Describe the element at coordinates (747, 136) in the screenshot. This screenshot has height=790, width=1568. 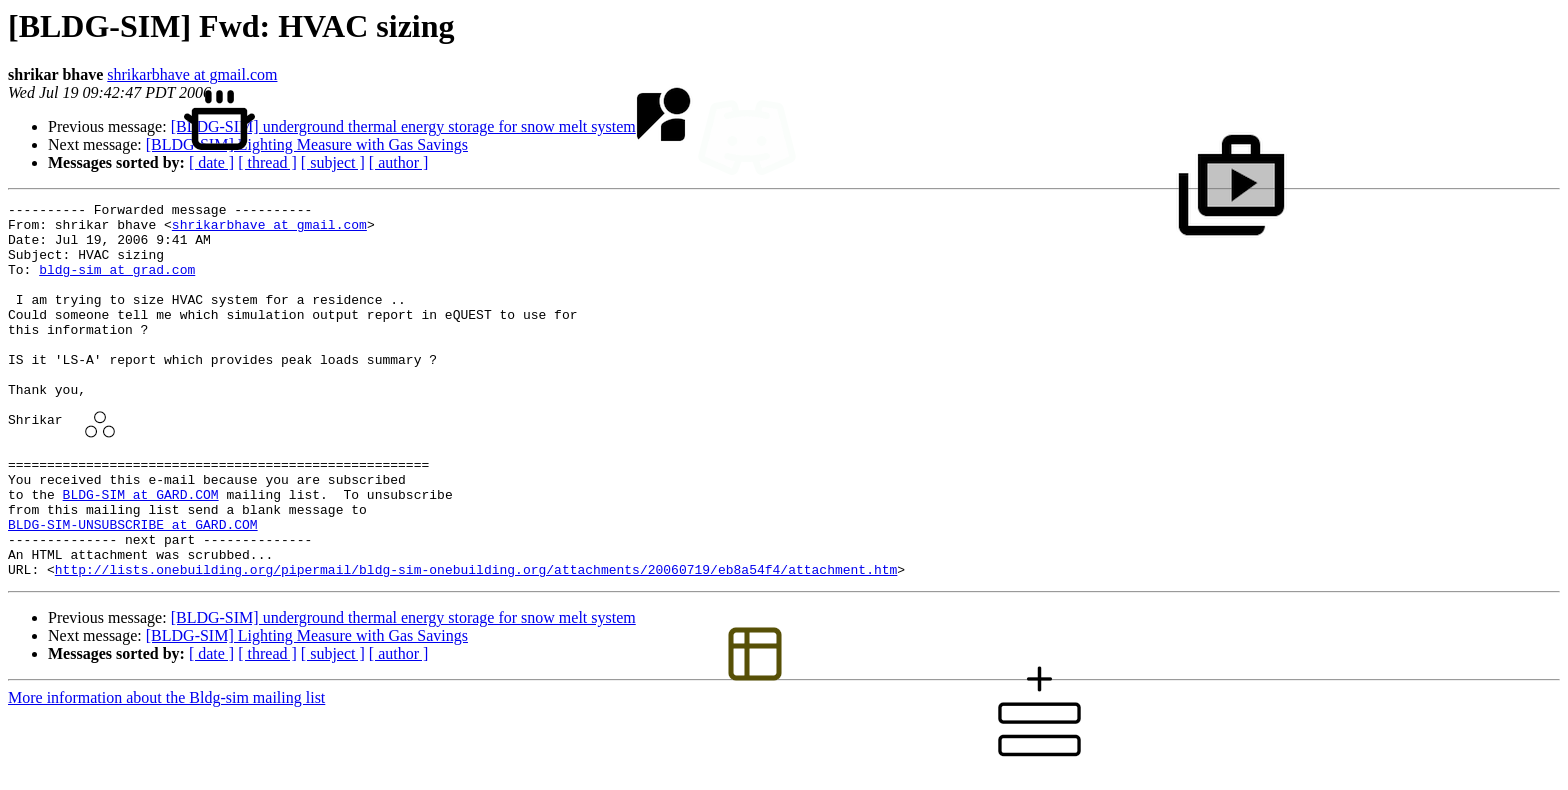
I see `open discord` at that location.